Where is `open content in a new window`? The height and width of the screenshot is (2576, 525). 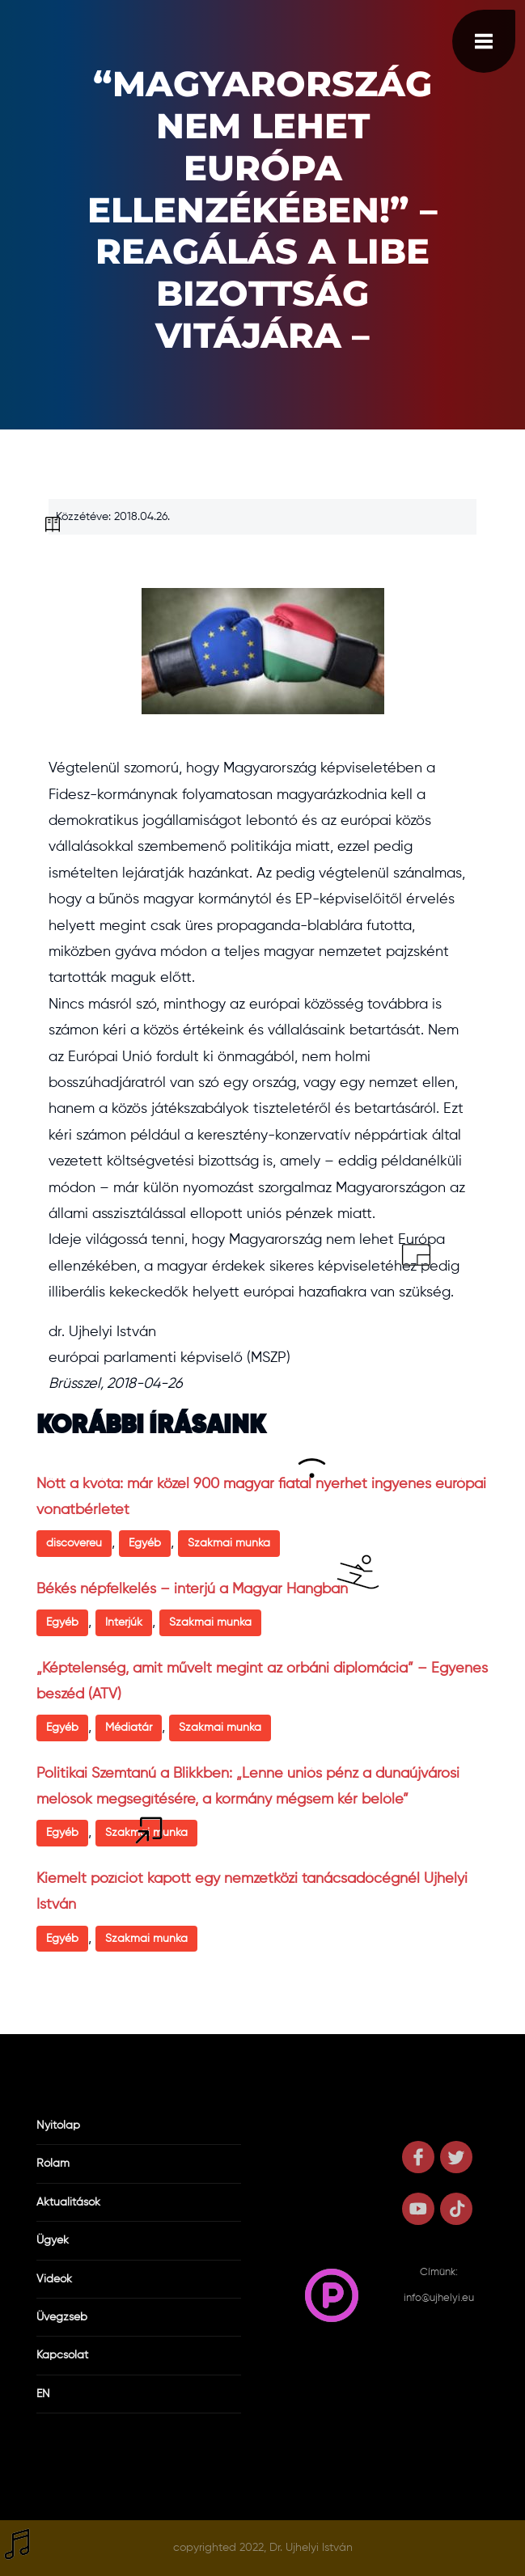
open content in a new window is located at coordinates (149, 1830).